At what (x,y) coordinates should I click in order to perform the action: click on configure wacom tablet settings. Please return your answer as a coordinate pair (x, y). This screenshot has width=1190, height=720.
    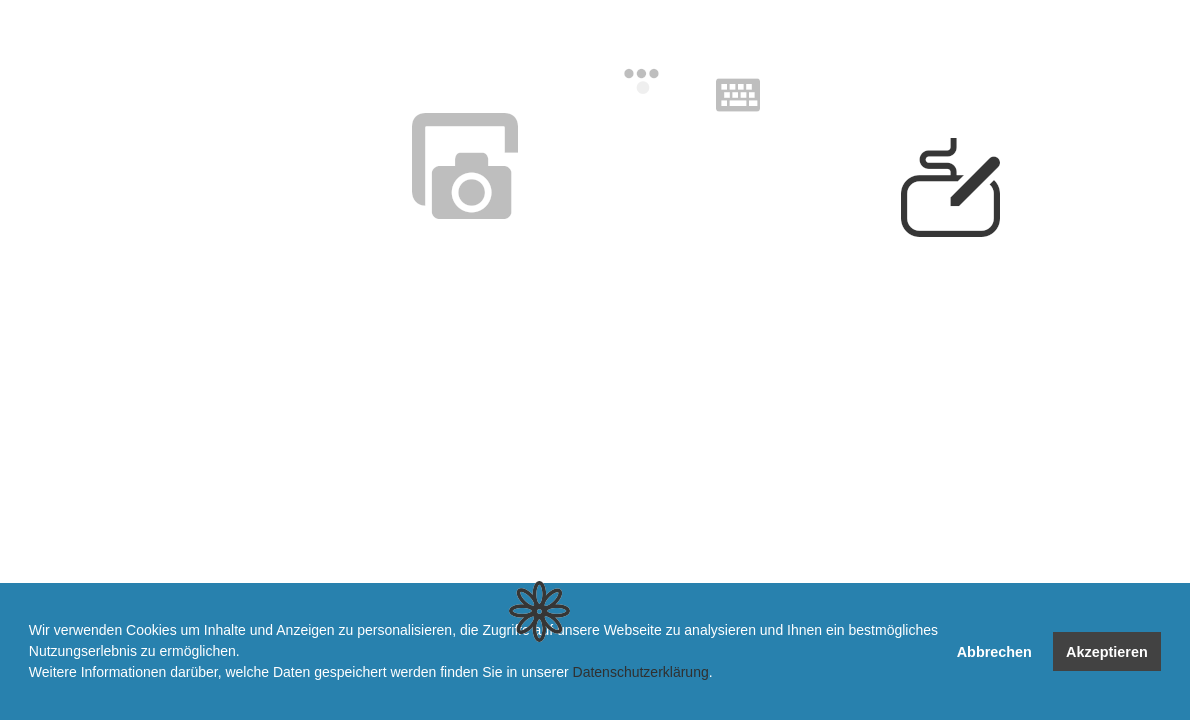
    Looking at the image, I should click on (950, 187).